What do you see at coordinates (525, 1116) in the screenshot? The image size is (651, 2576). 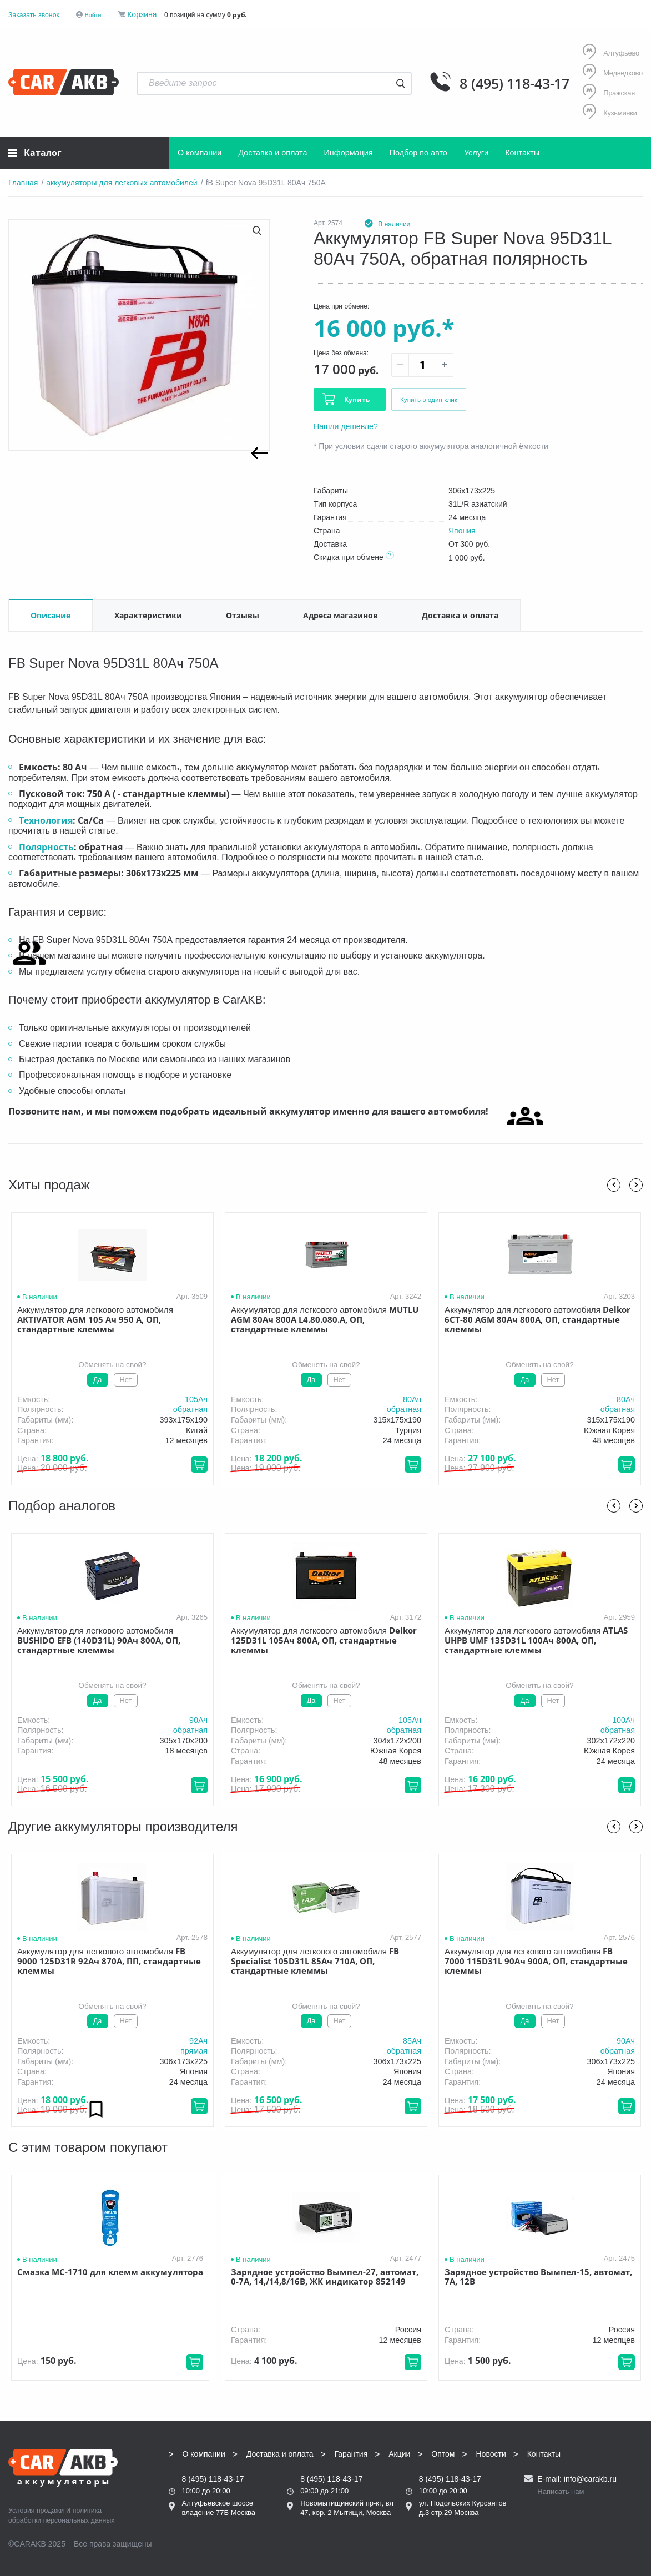 I see `view or manage groups` at bounding box center [525, 1116].